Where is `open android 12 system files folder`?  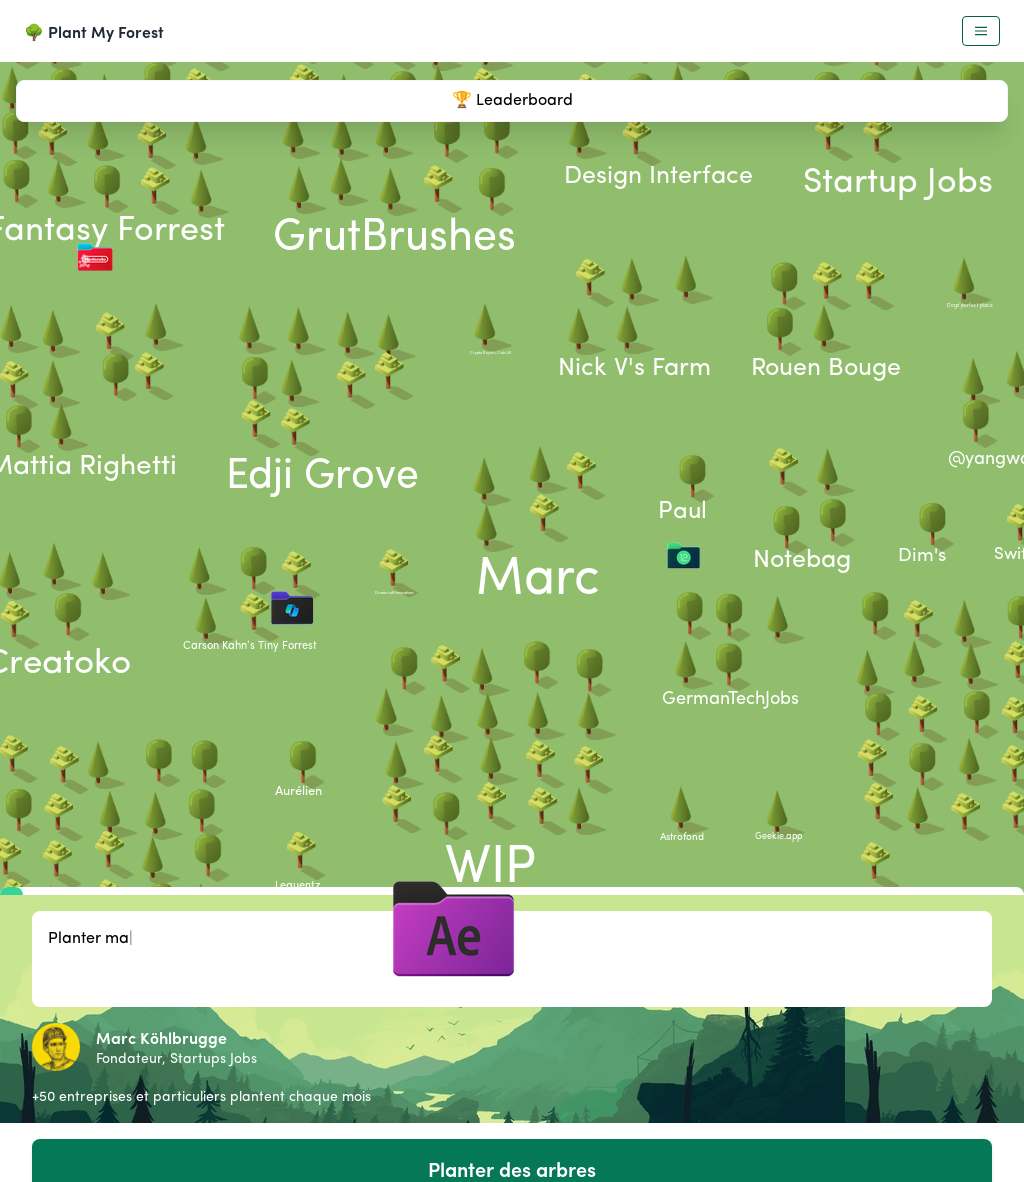
open android 12 system files folder is located at coordinates (683, 556).